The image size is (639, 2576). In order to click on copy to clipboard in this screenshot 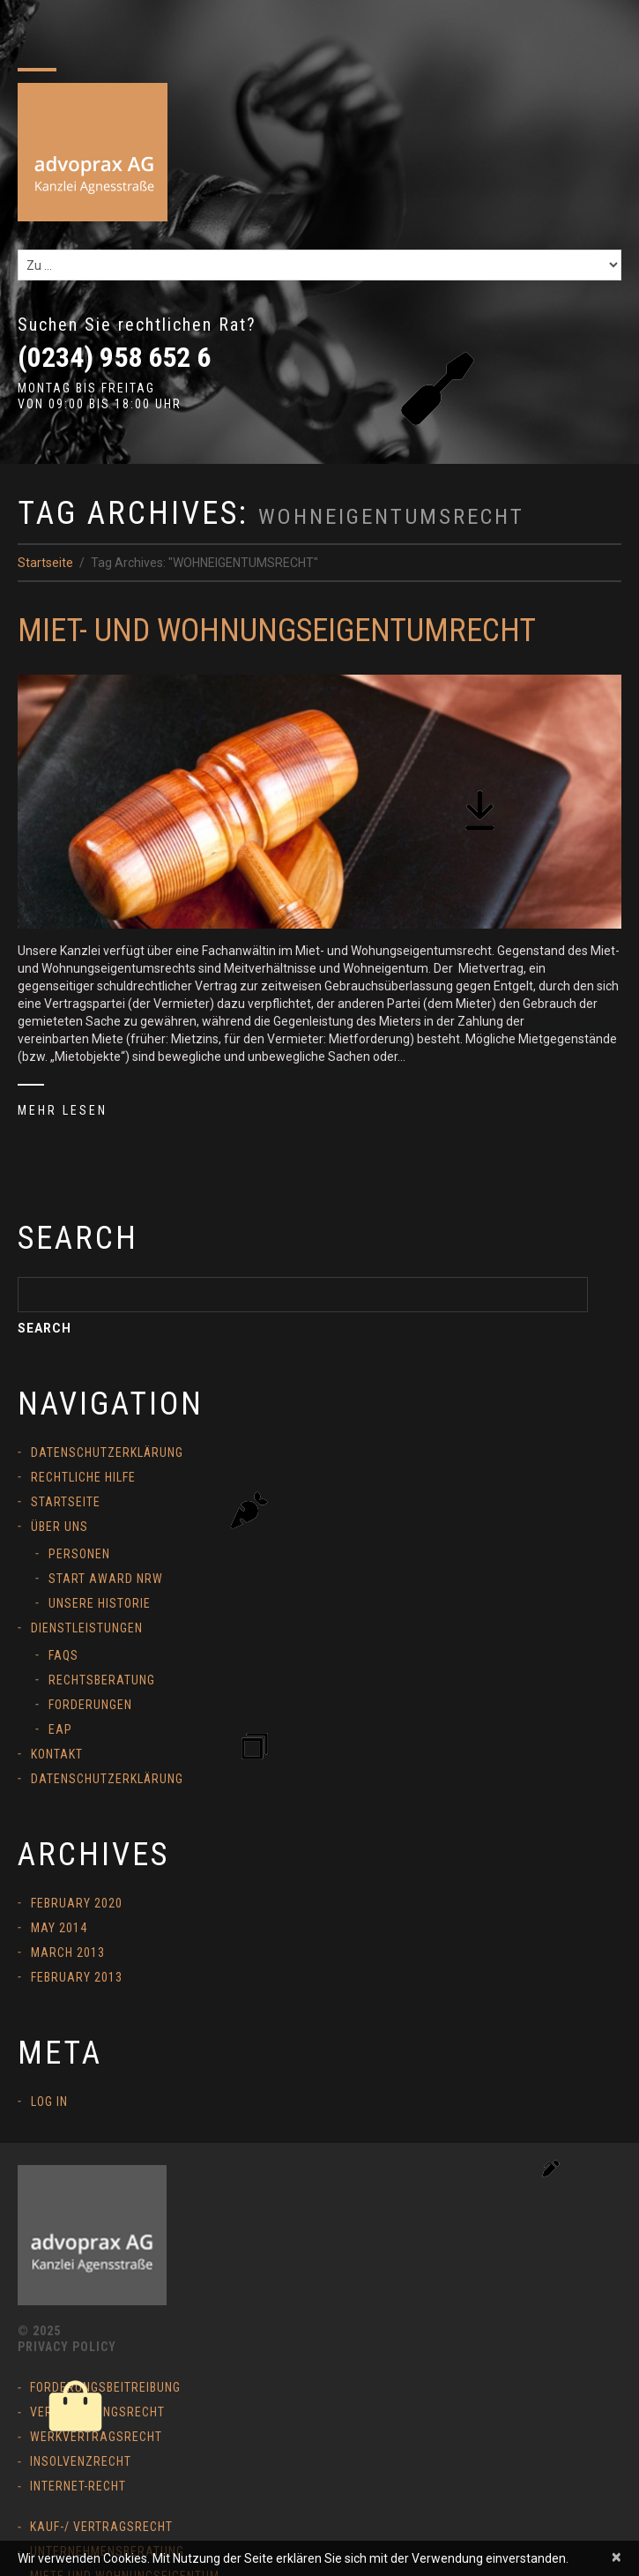, I will do `click(255, 1746)`.